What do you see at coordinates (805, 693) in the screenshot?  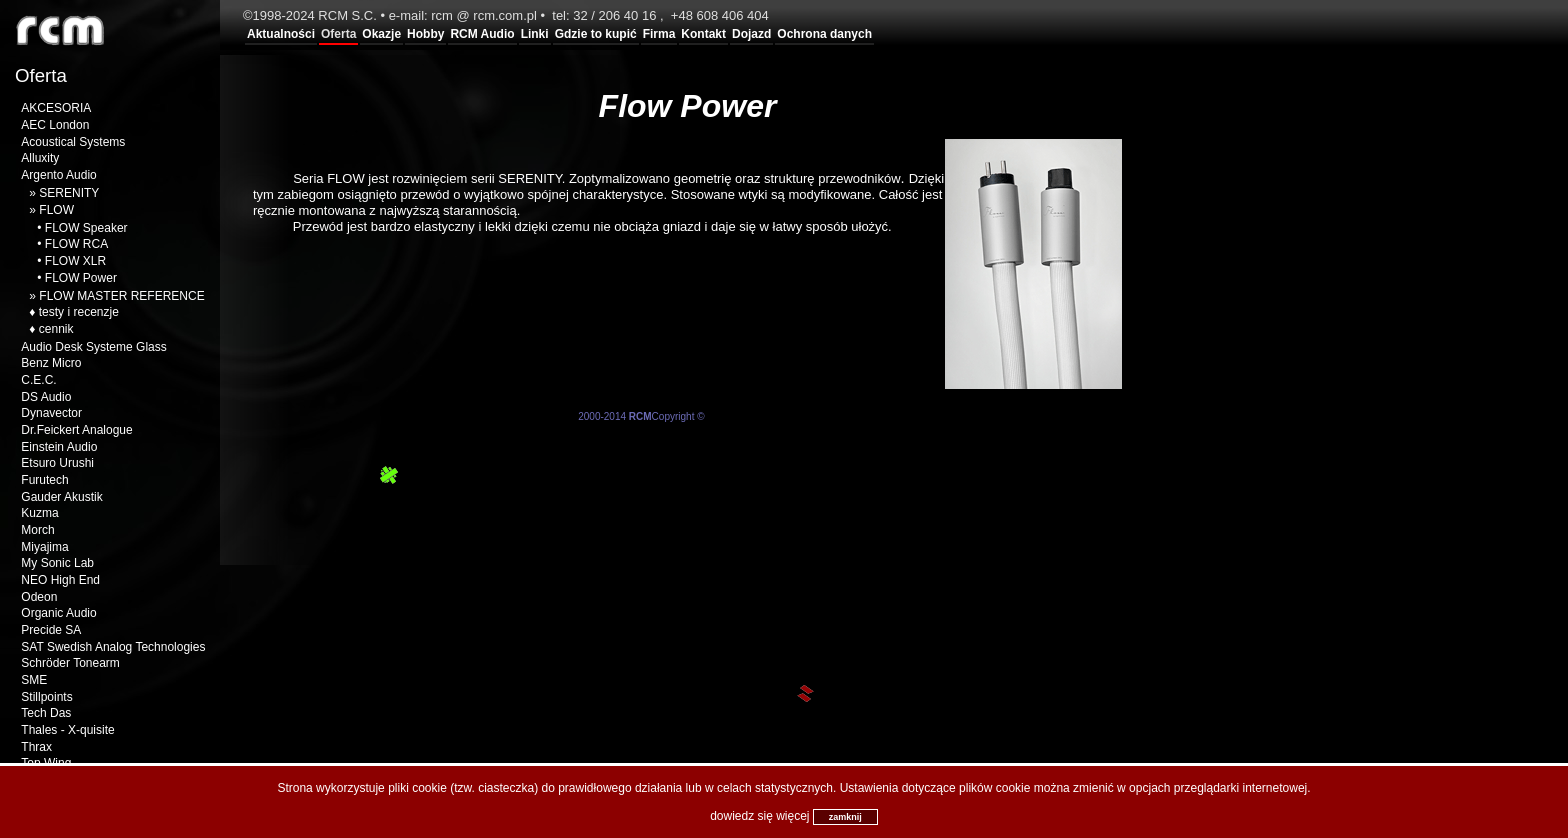 I see `nanostores library logo` at bounding box center [805, 693].